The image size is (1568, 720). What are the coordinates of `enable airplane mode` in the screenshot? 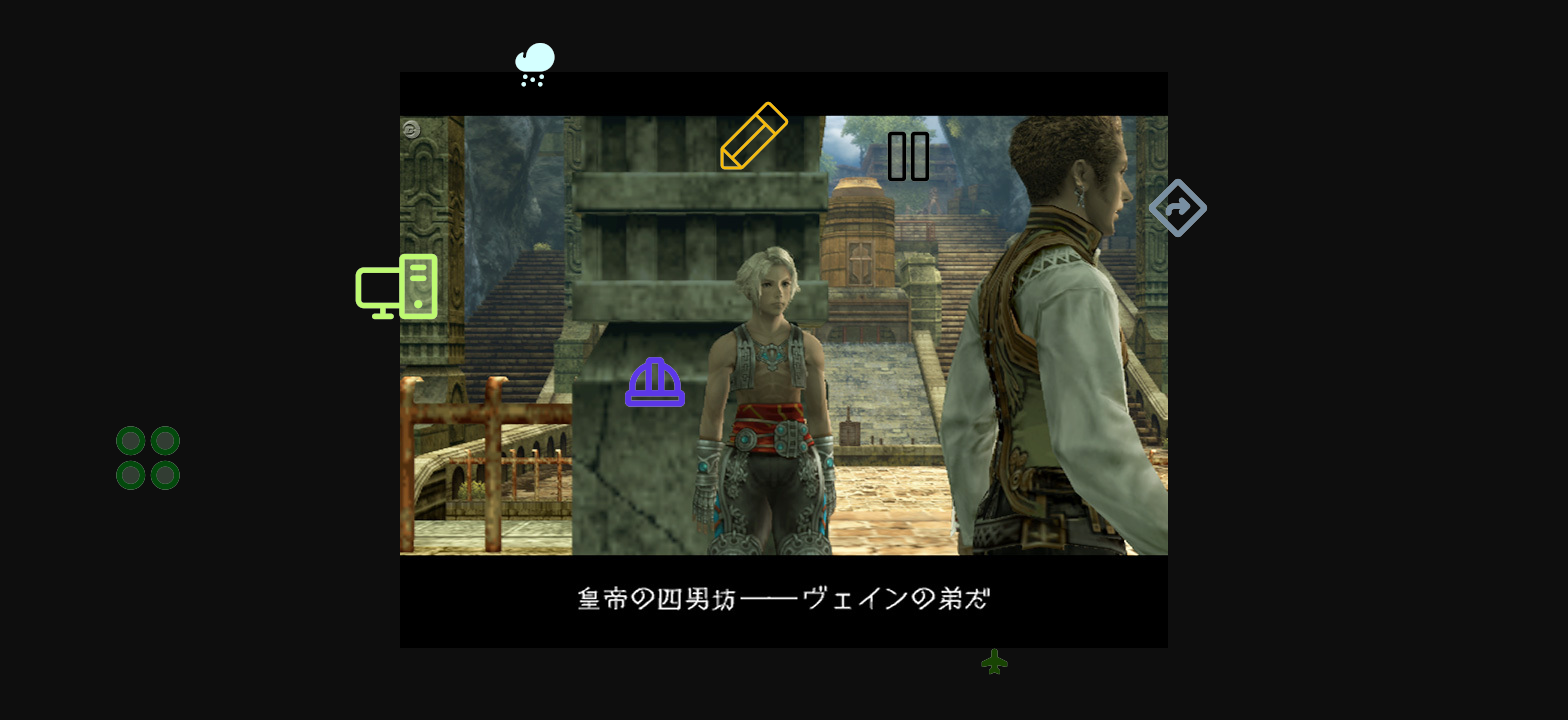 It's located at (994, 661).